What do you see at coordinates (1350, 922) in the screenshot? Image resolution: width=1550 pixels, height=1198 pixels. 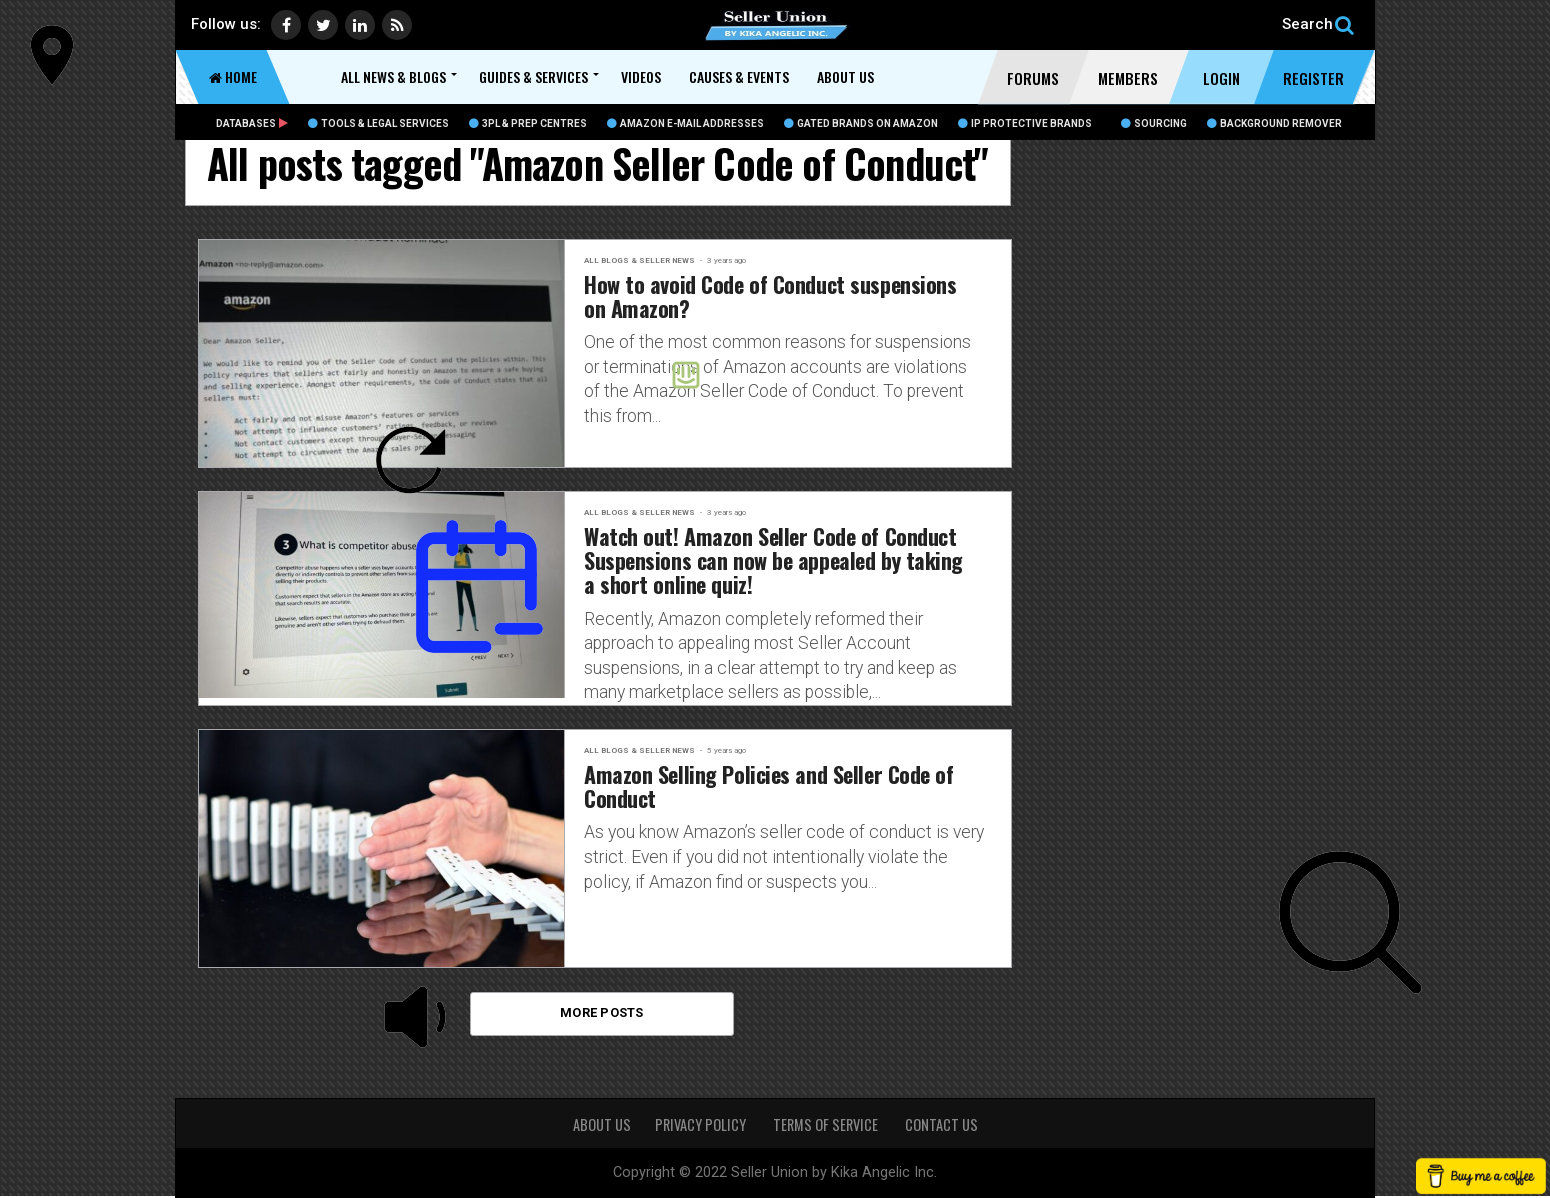 I see `search for content or items` at bounding box center [1350, 922].